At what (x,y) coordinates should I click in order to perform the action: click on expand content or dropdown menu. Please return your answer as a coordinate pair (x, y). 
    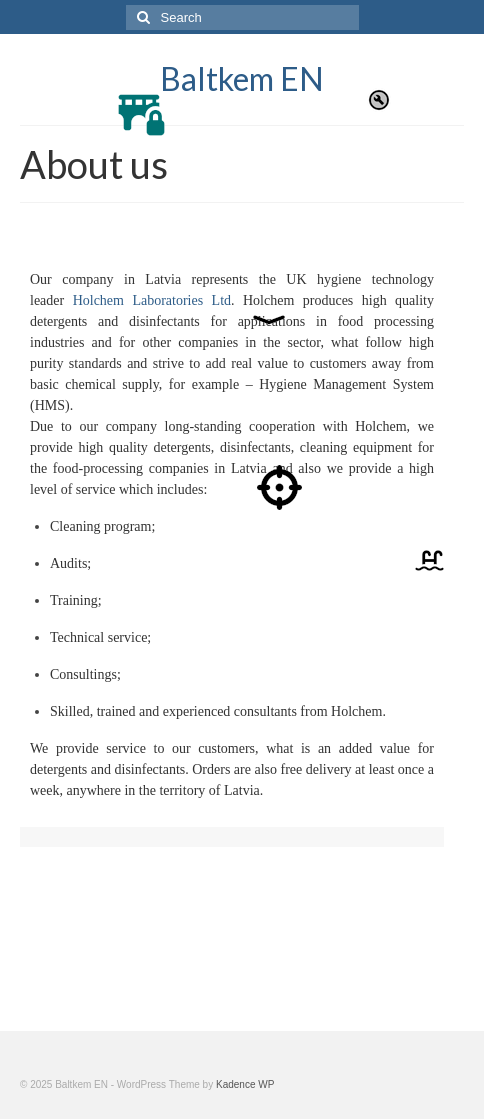
    Looking at the image, I should click on (269, 319).